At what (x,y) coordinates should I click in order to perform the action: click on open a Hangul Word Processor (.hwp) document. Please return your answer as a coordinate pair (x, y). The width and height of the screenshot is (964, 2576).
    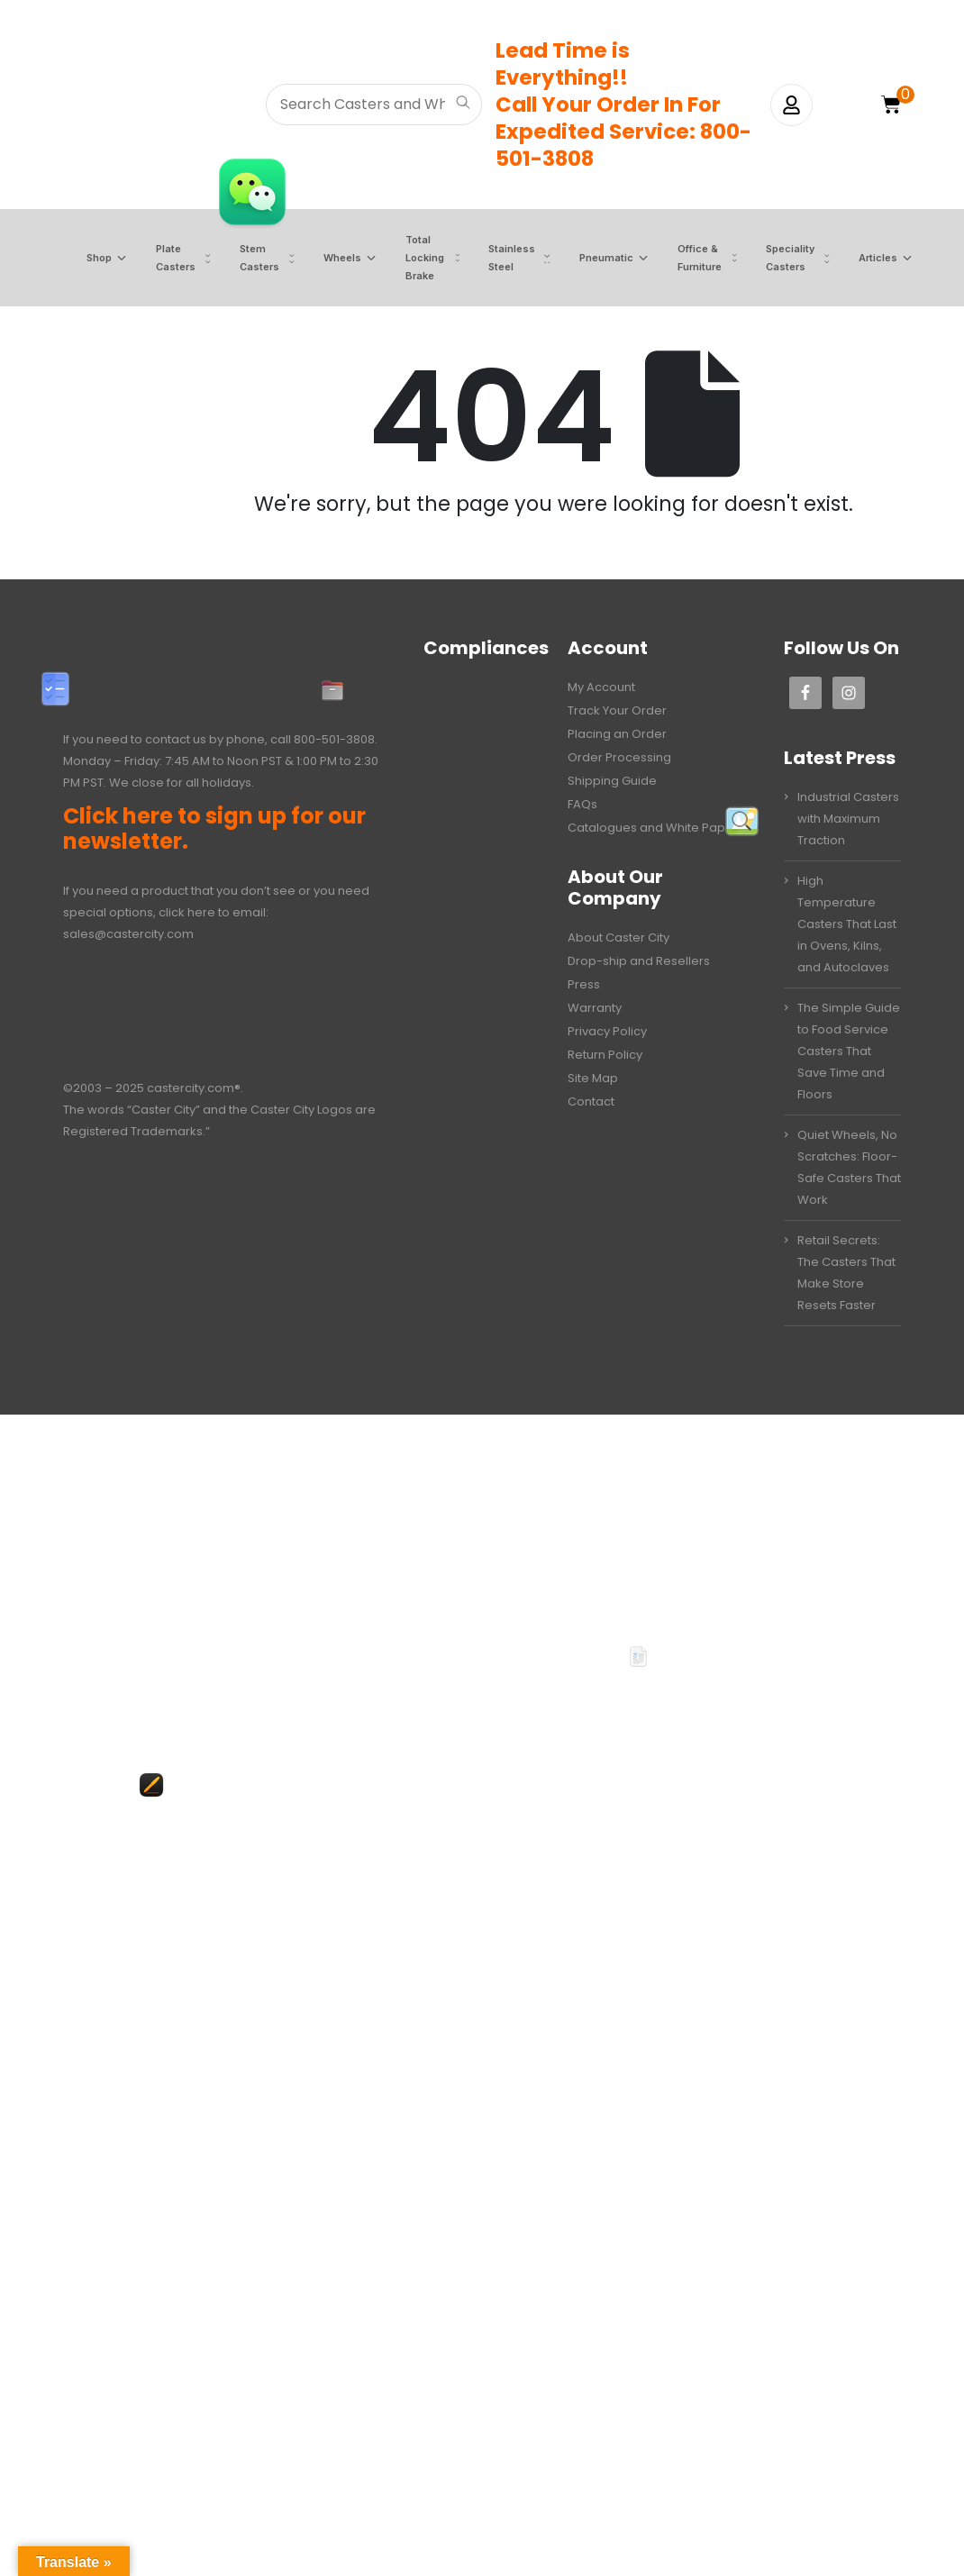
    Looking at the image, I should click on (638, 1656).